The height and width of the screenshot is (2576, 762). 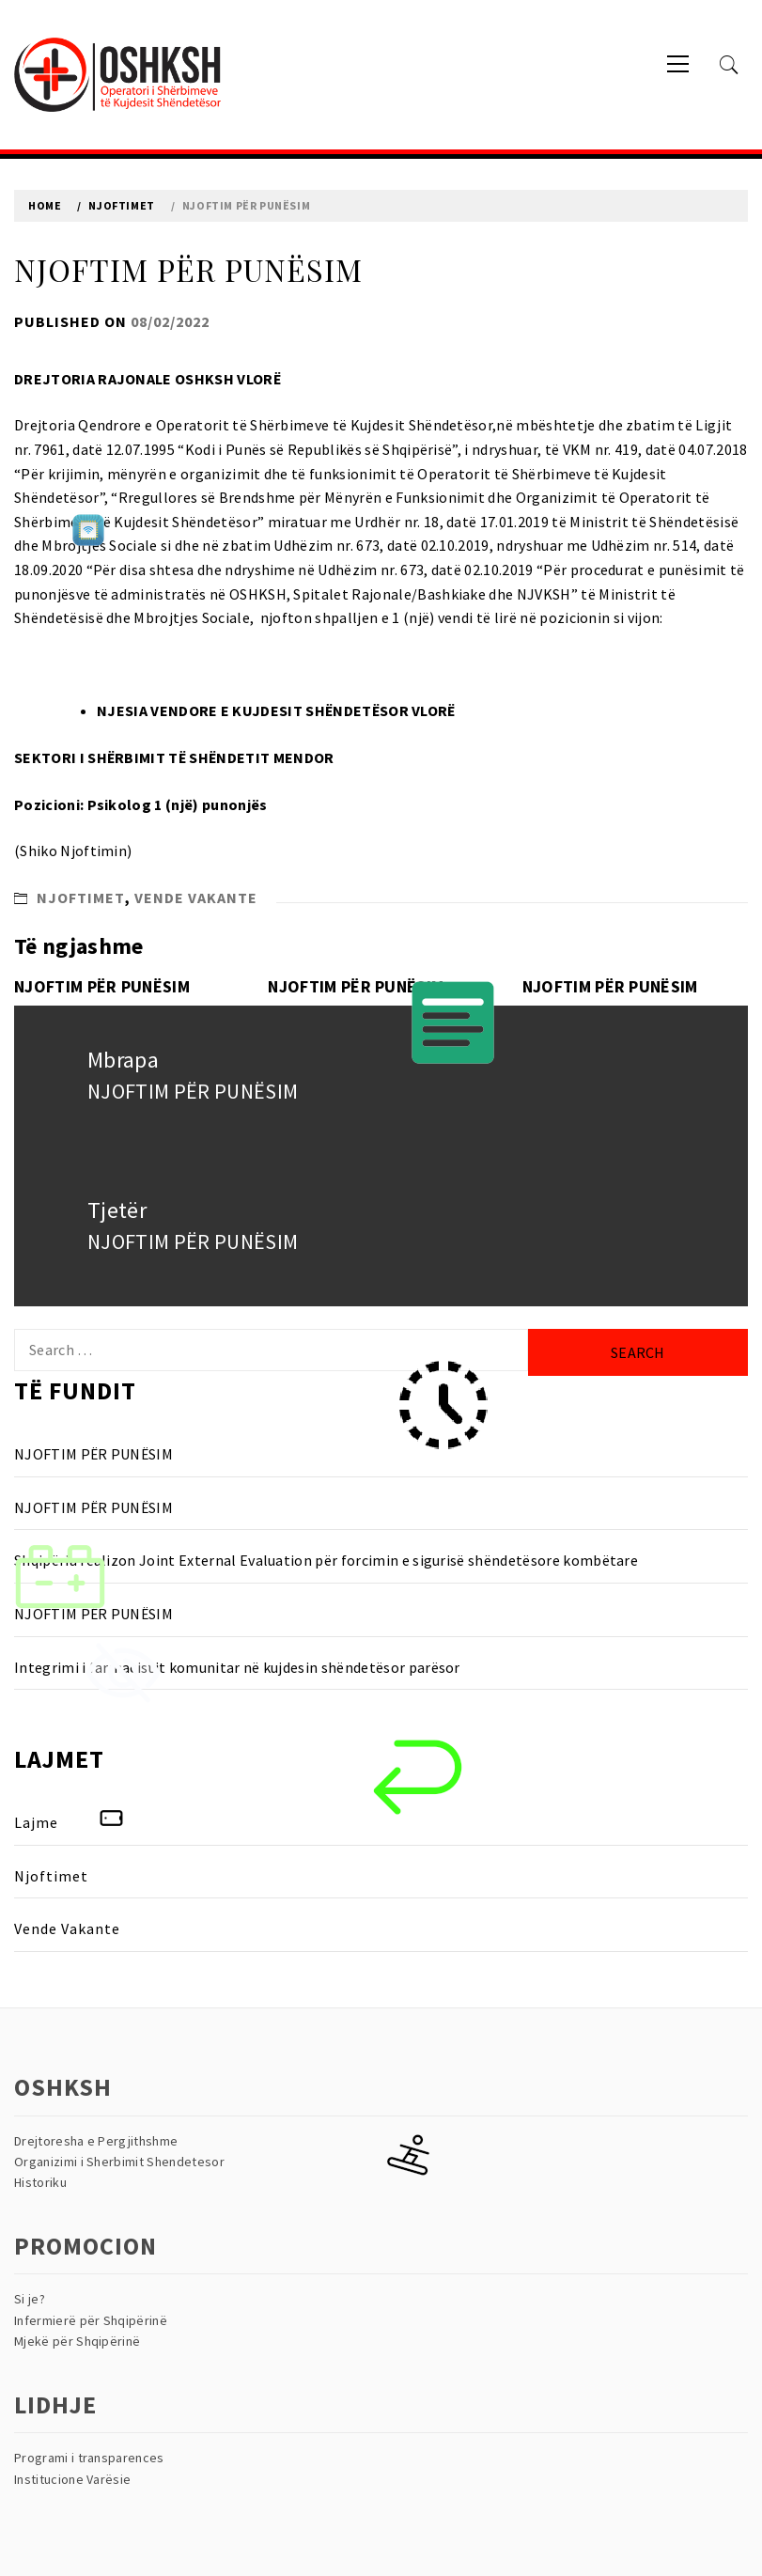 I want to click on hide password or sensitive content, so click(x=123, y=1673).